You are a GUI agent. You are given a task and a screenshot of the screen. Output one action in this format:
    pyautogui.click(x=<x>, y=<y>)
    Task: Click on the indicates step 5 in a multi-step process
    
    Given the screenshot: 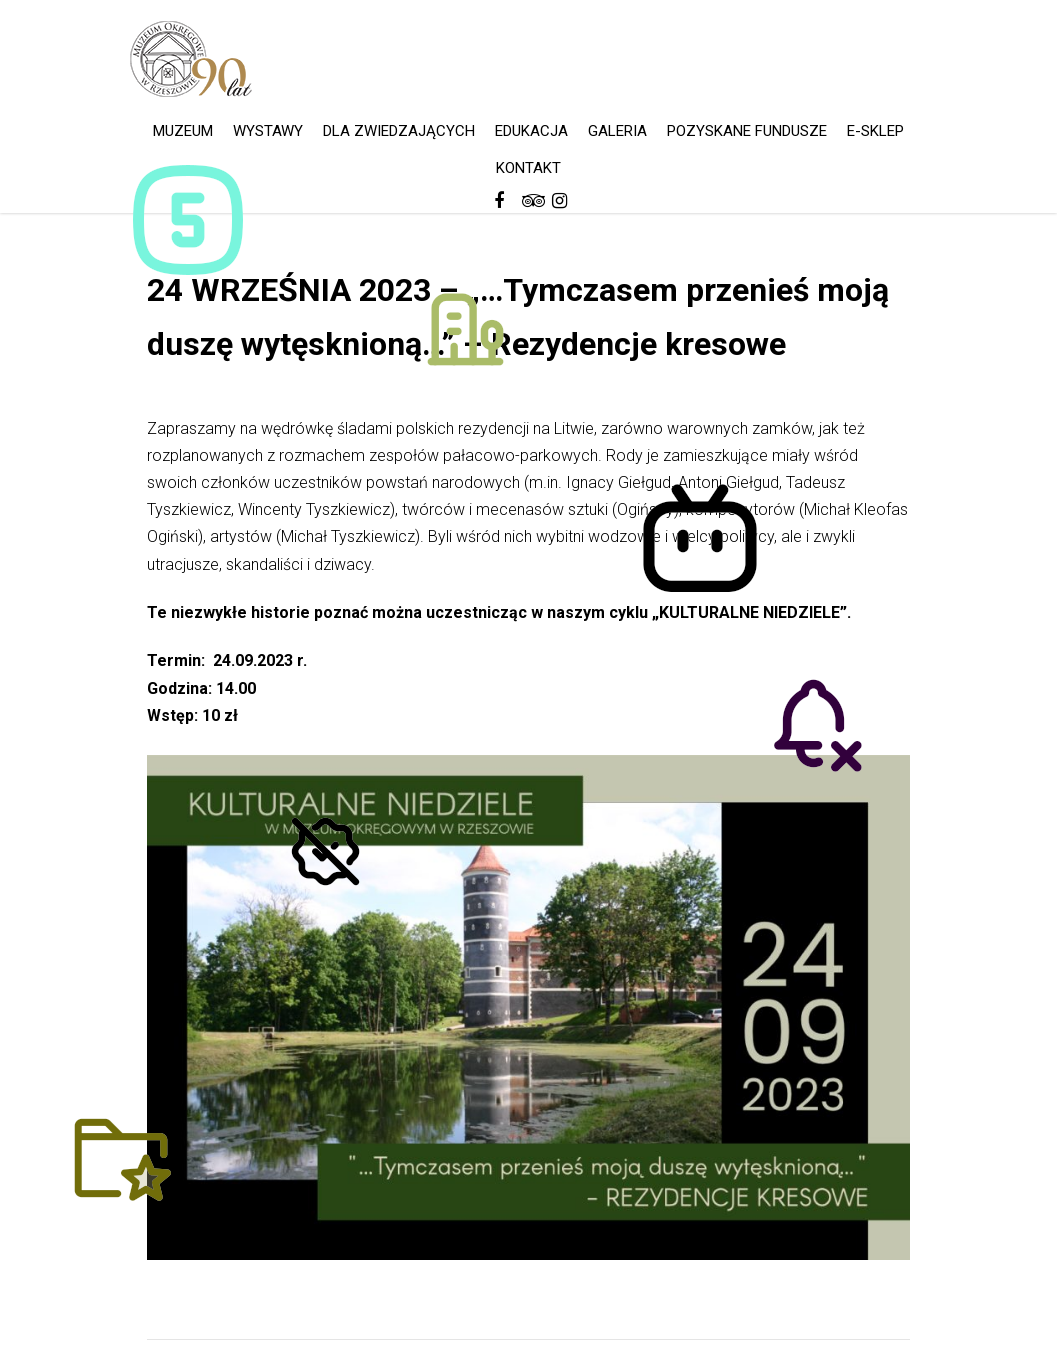 What is the action you would take?
    pyautogui.click(x=188, y=220)
    